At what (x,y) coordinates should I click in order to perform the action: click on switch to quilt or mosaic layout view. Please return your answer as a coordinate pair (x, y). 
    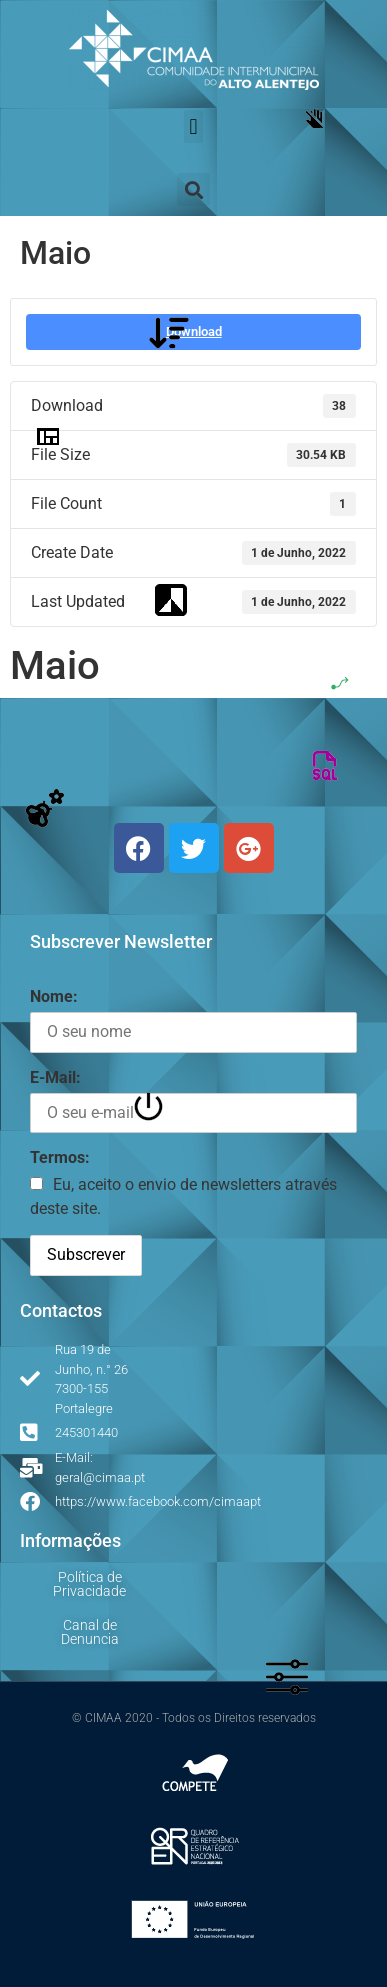
    Looking at the image, I should click on (47, 437).